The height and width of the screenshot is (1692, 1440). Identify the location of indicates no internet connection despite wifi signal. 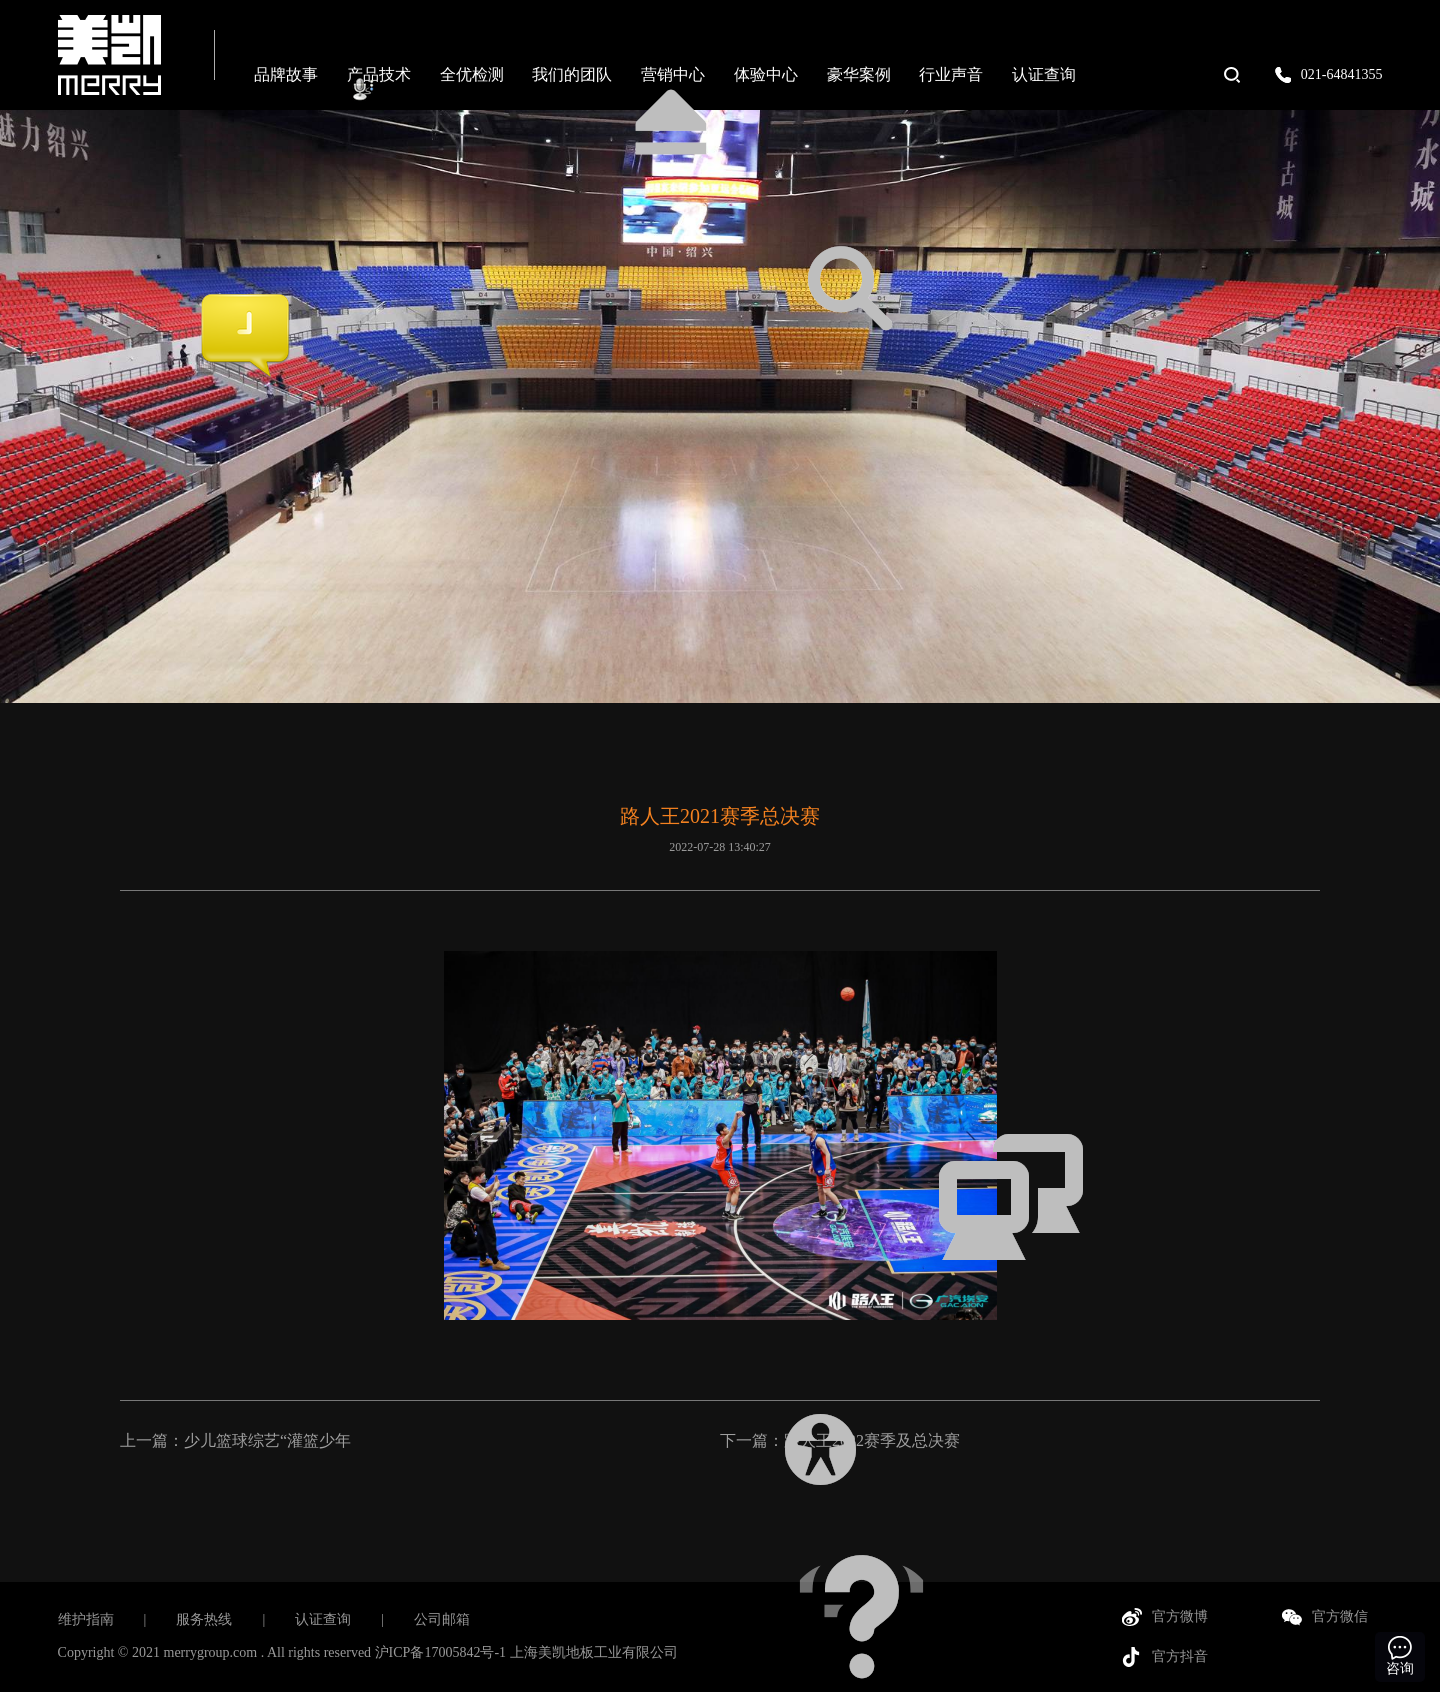
(861, 1592).